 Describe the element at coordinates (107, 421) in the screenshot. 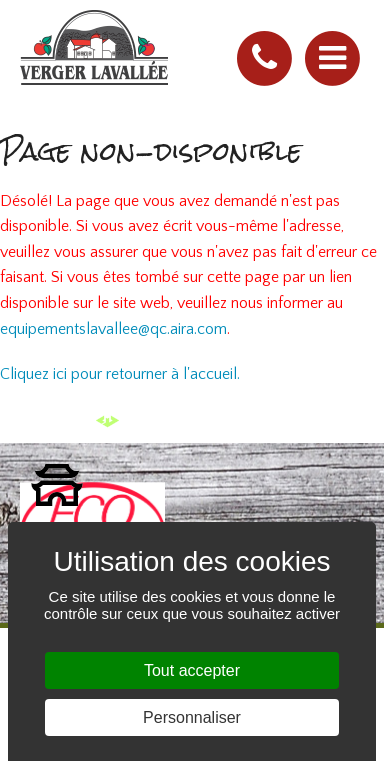

I see `basic attention token (bat) cryptocurrency logo` at that location.